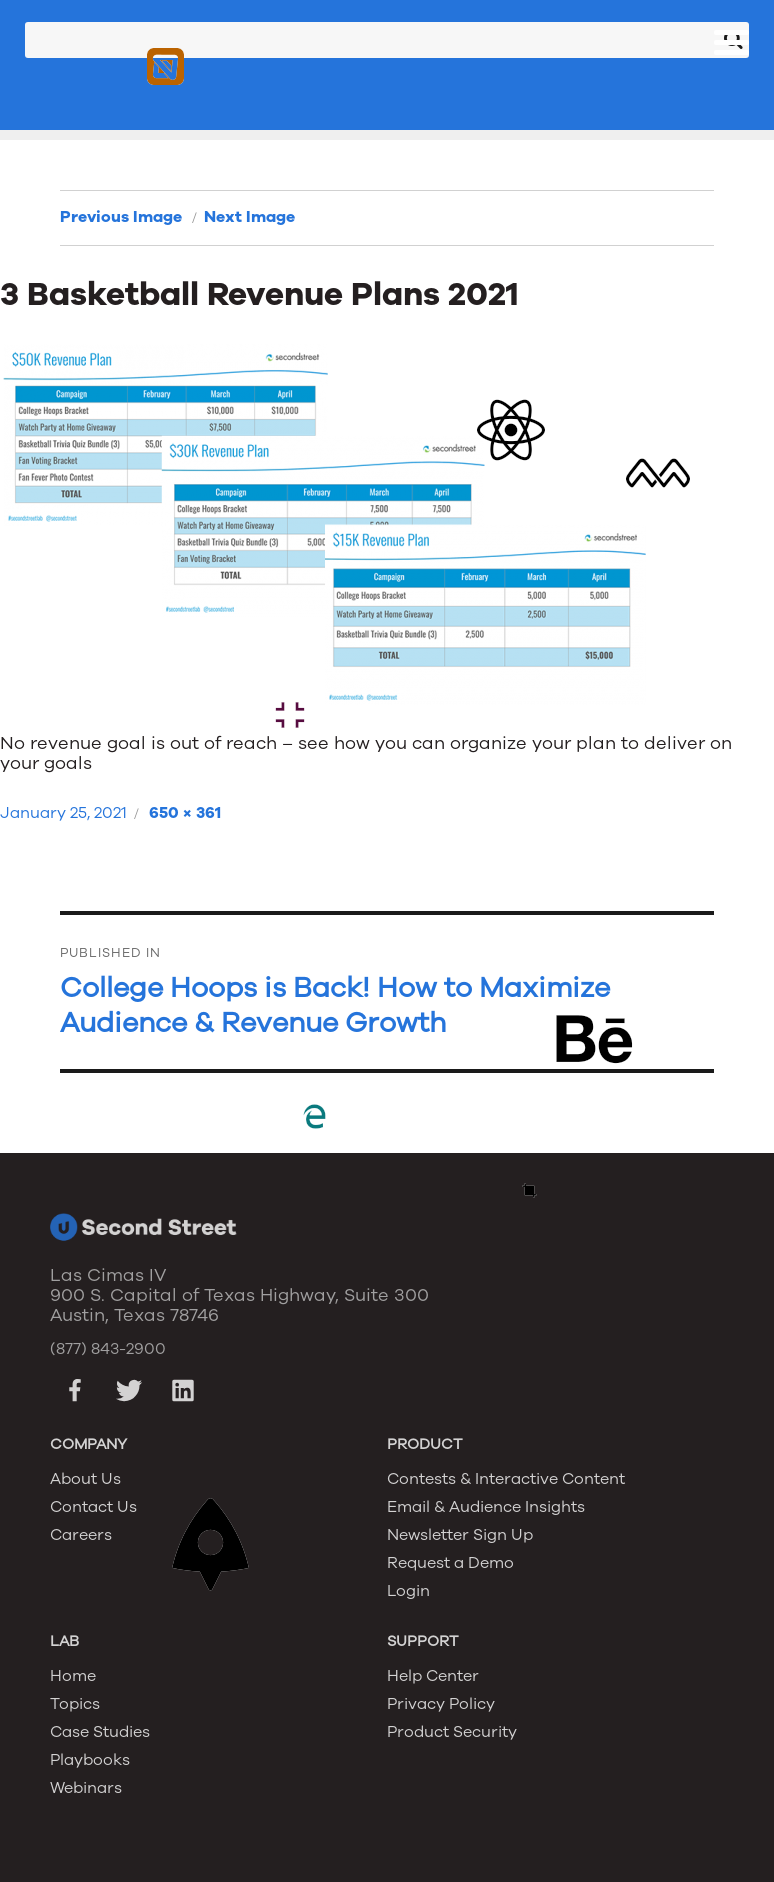 The width and height of the screenshot is (774, 1882). Describe the element at coordinates (165, 66) in the screenshot. I see `mock service worker (MSW) library logo` at that location.